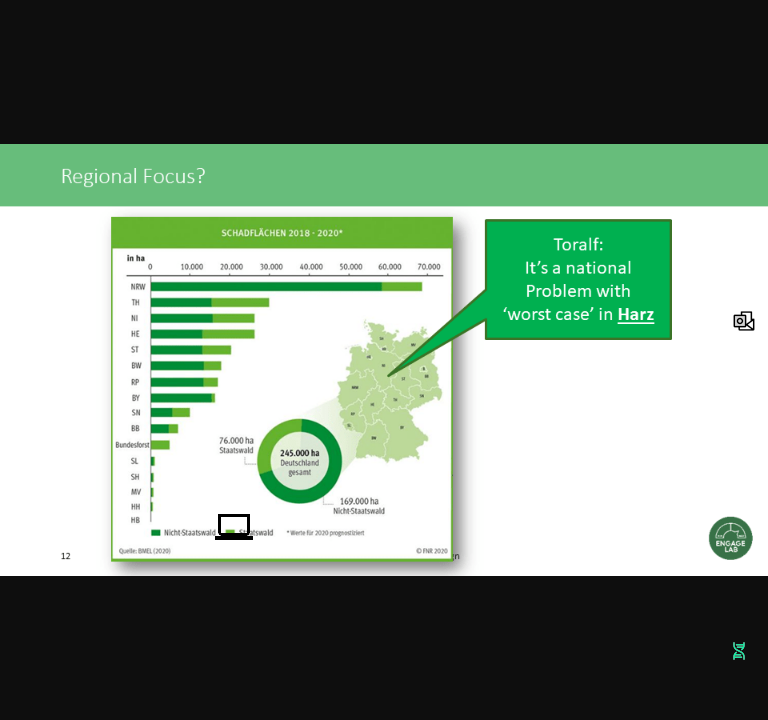 This screenshot has width=768, height=720. I want to click on open microsoft outlook email app, so click(744, 321).